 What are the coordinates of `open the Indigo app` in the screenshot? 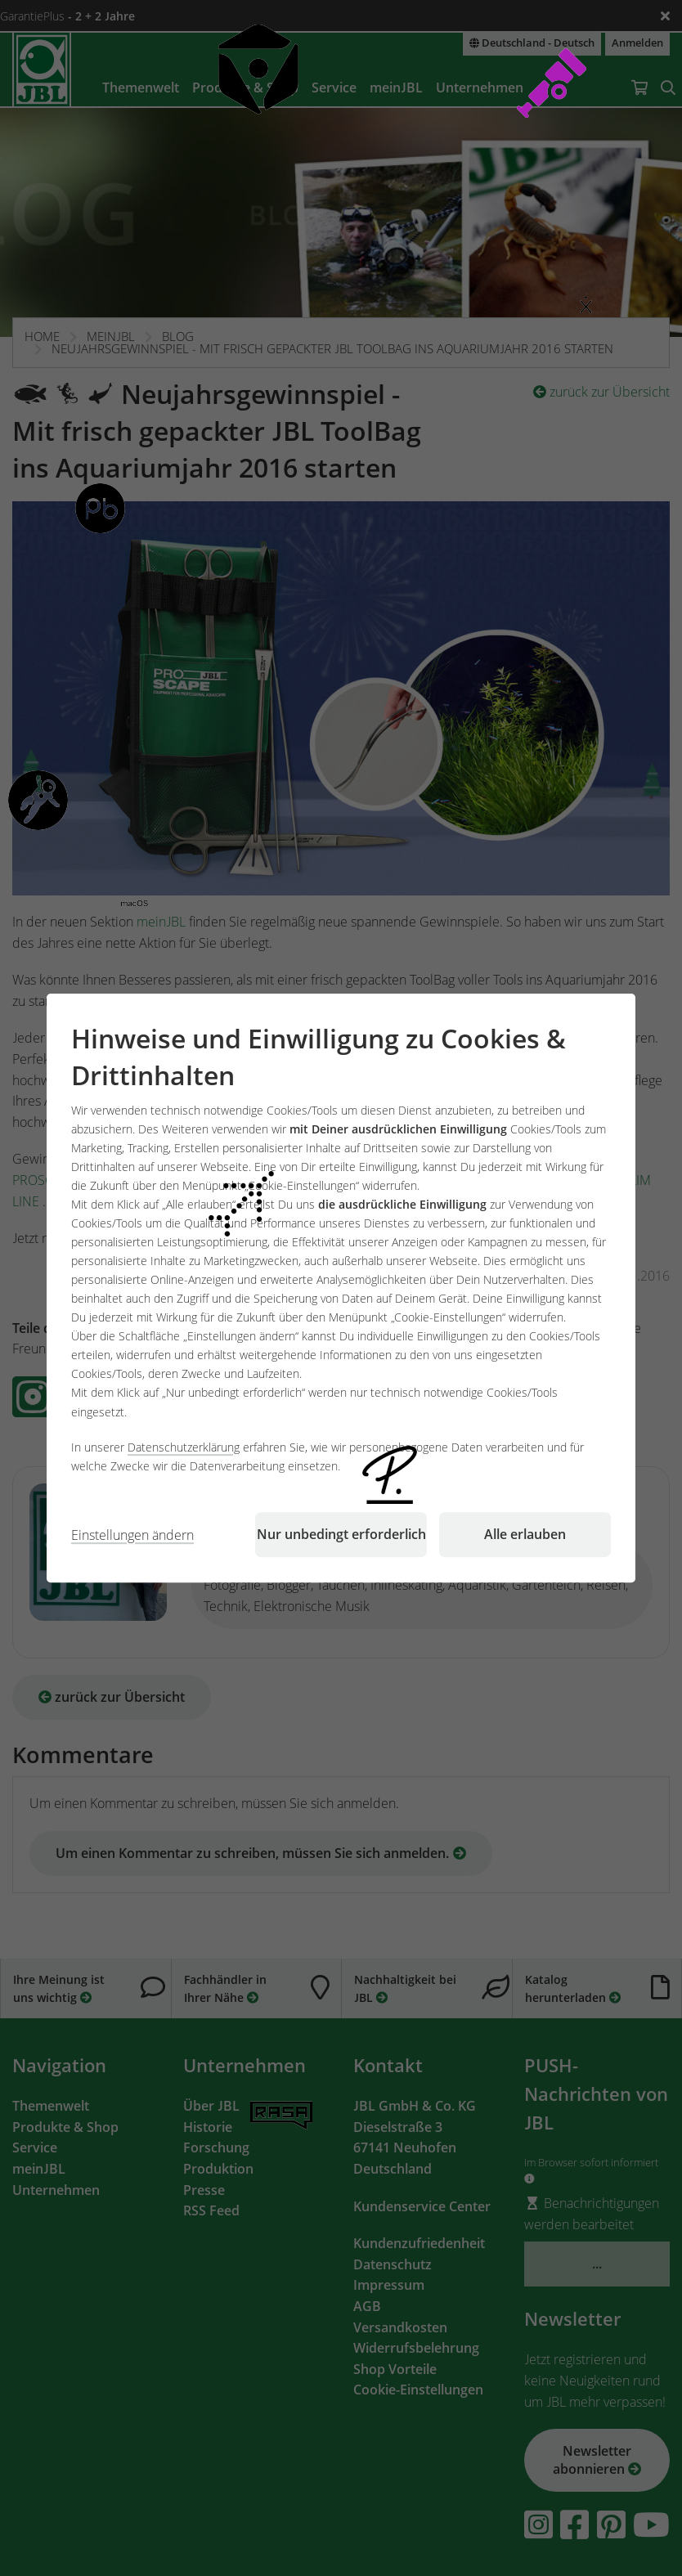 It's located at (241, 1204).